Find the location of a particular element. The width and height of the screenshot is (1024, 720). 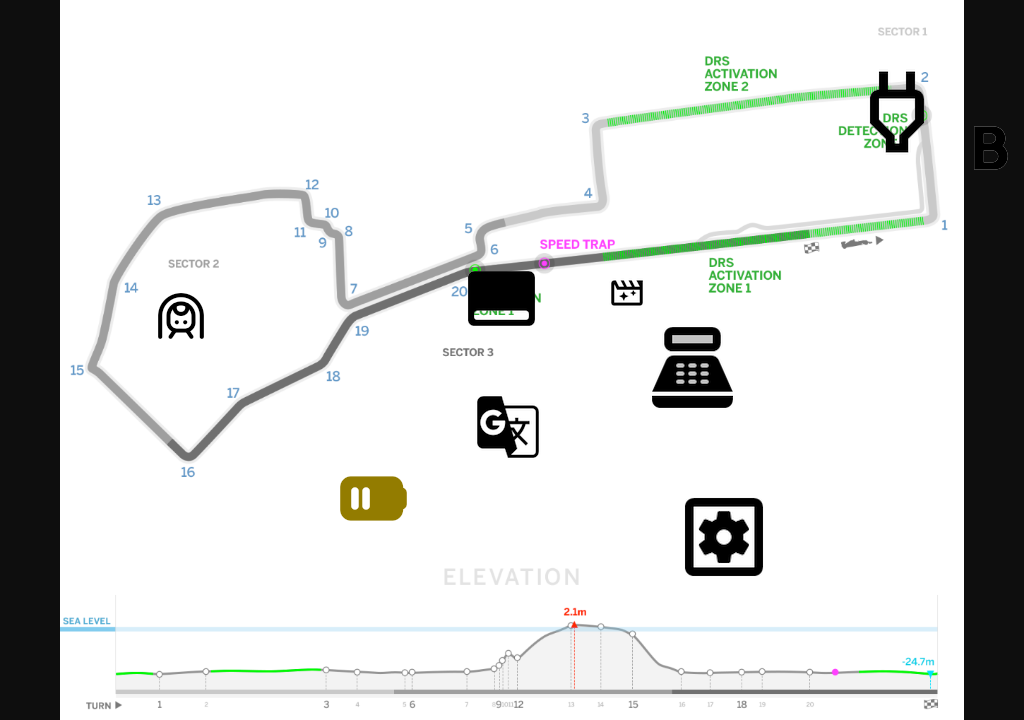

access point of sale terminal is located at coordinates (692, 367).